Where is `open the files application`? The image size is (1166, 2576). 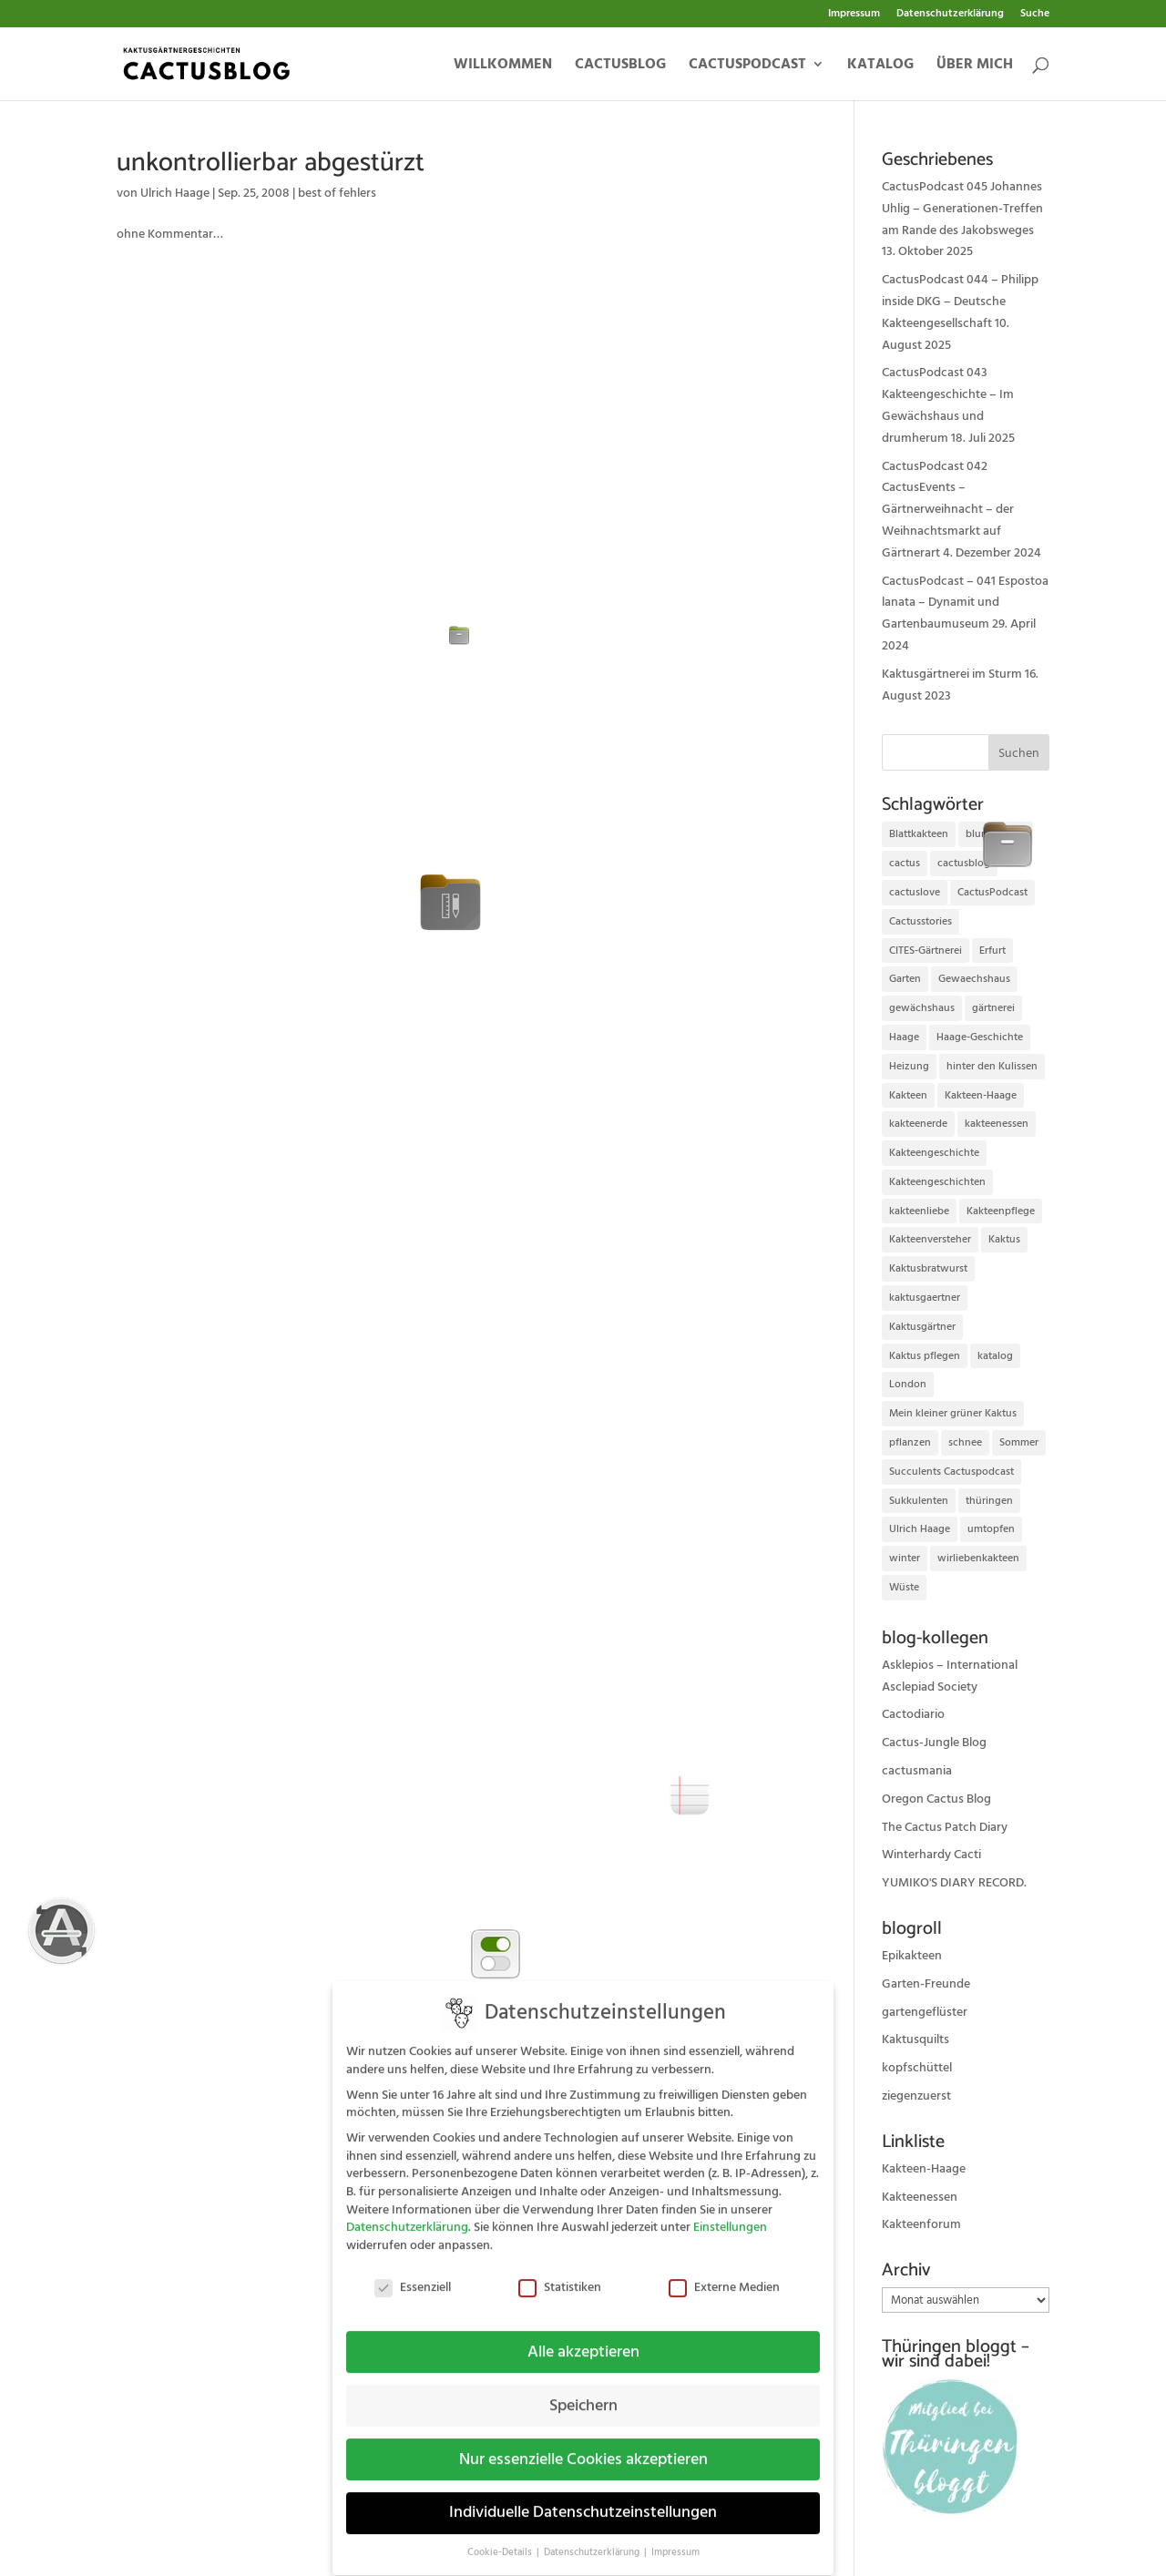 open the files application is located at coordinates (1007, 844).